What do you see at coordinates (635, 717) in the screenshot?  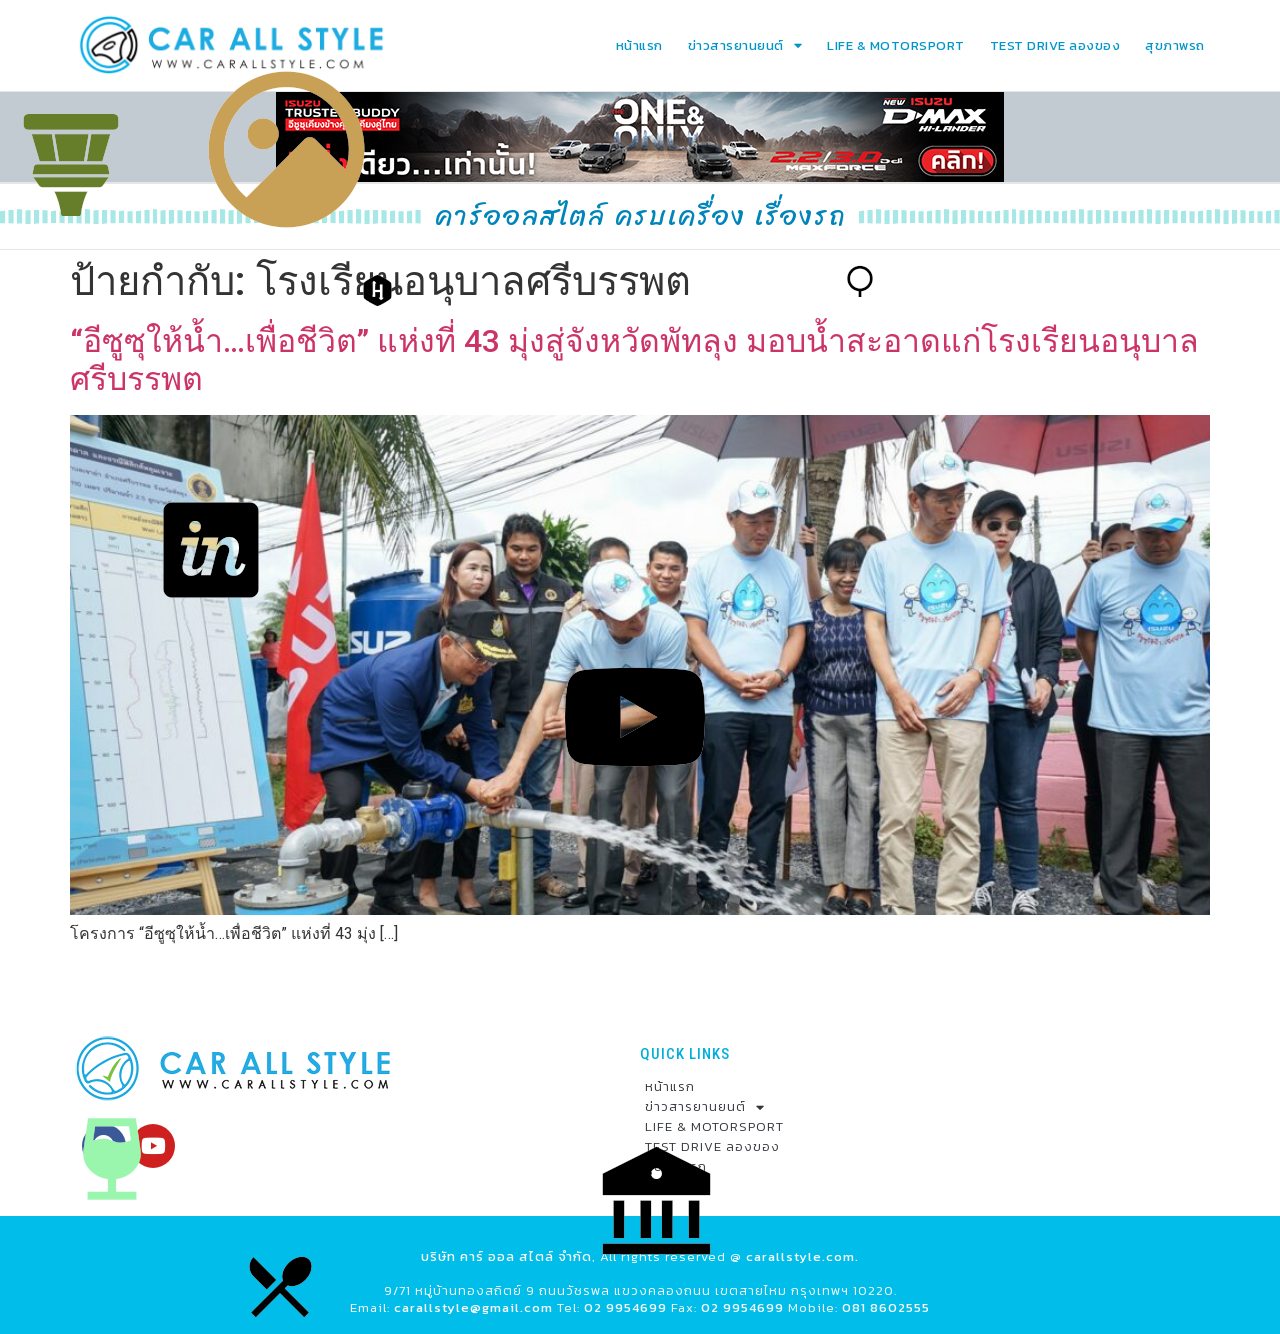 I see `open YouTube app` at bounding box center [635, 717].